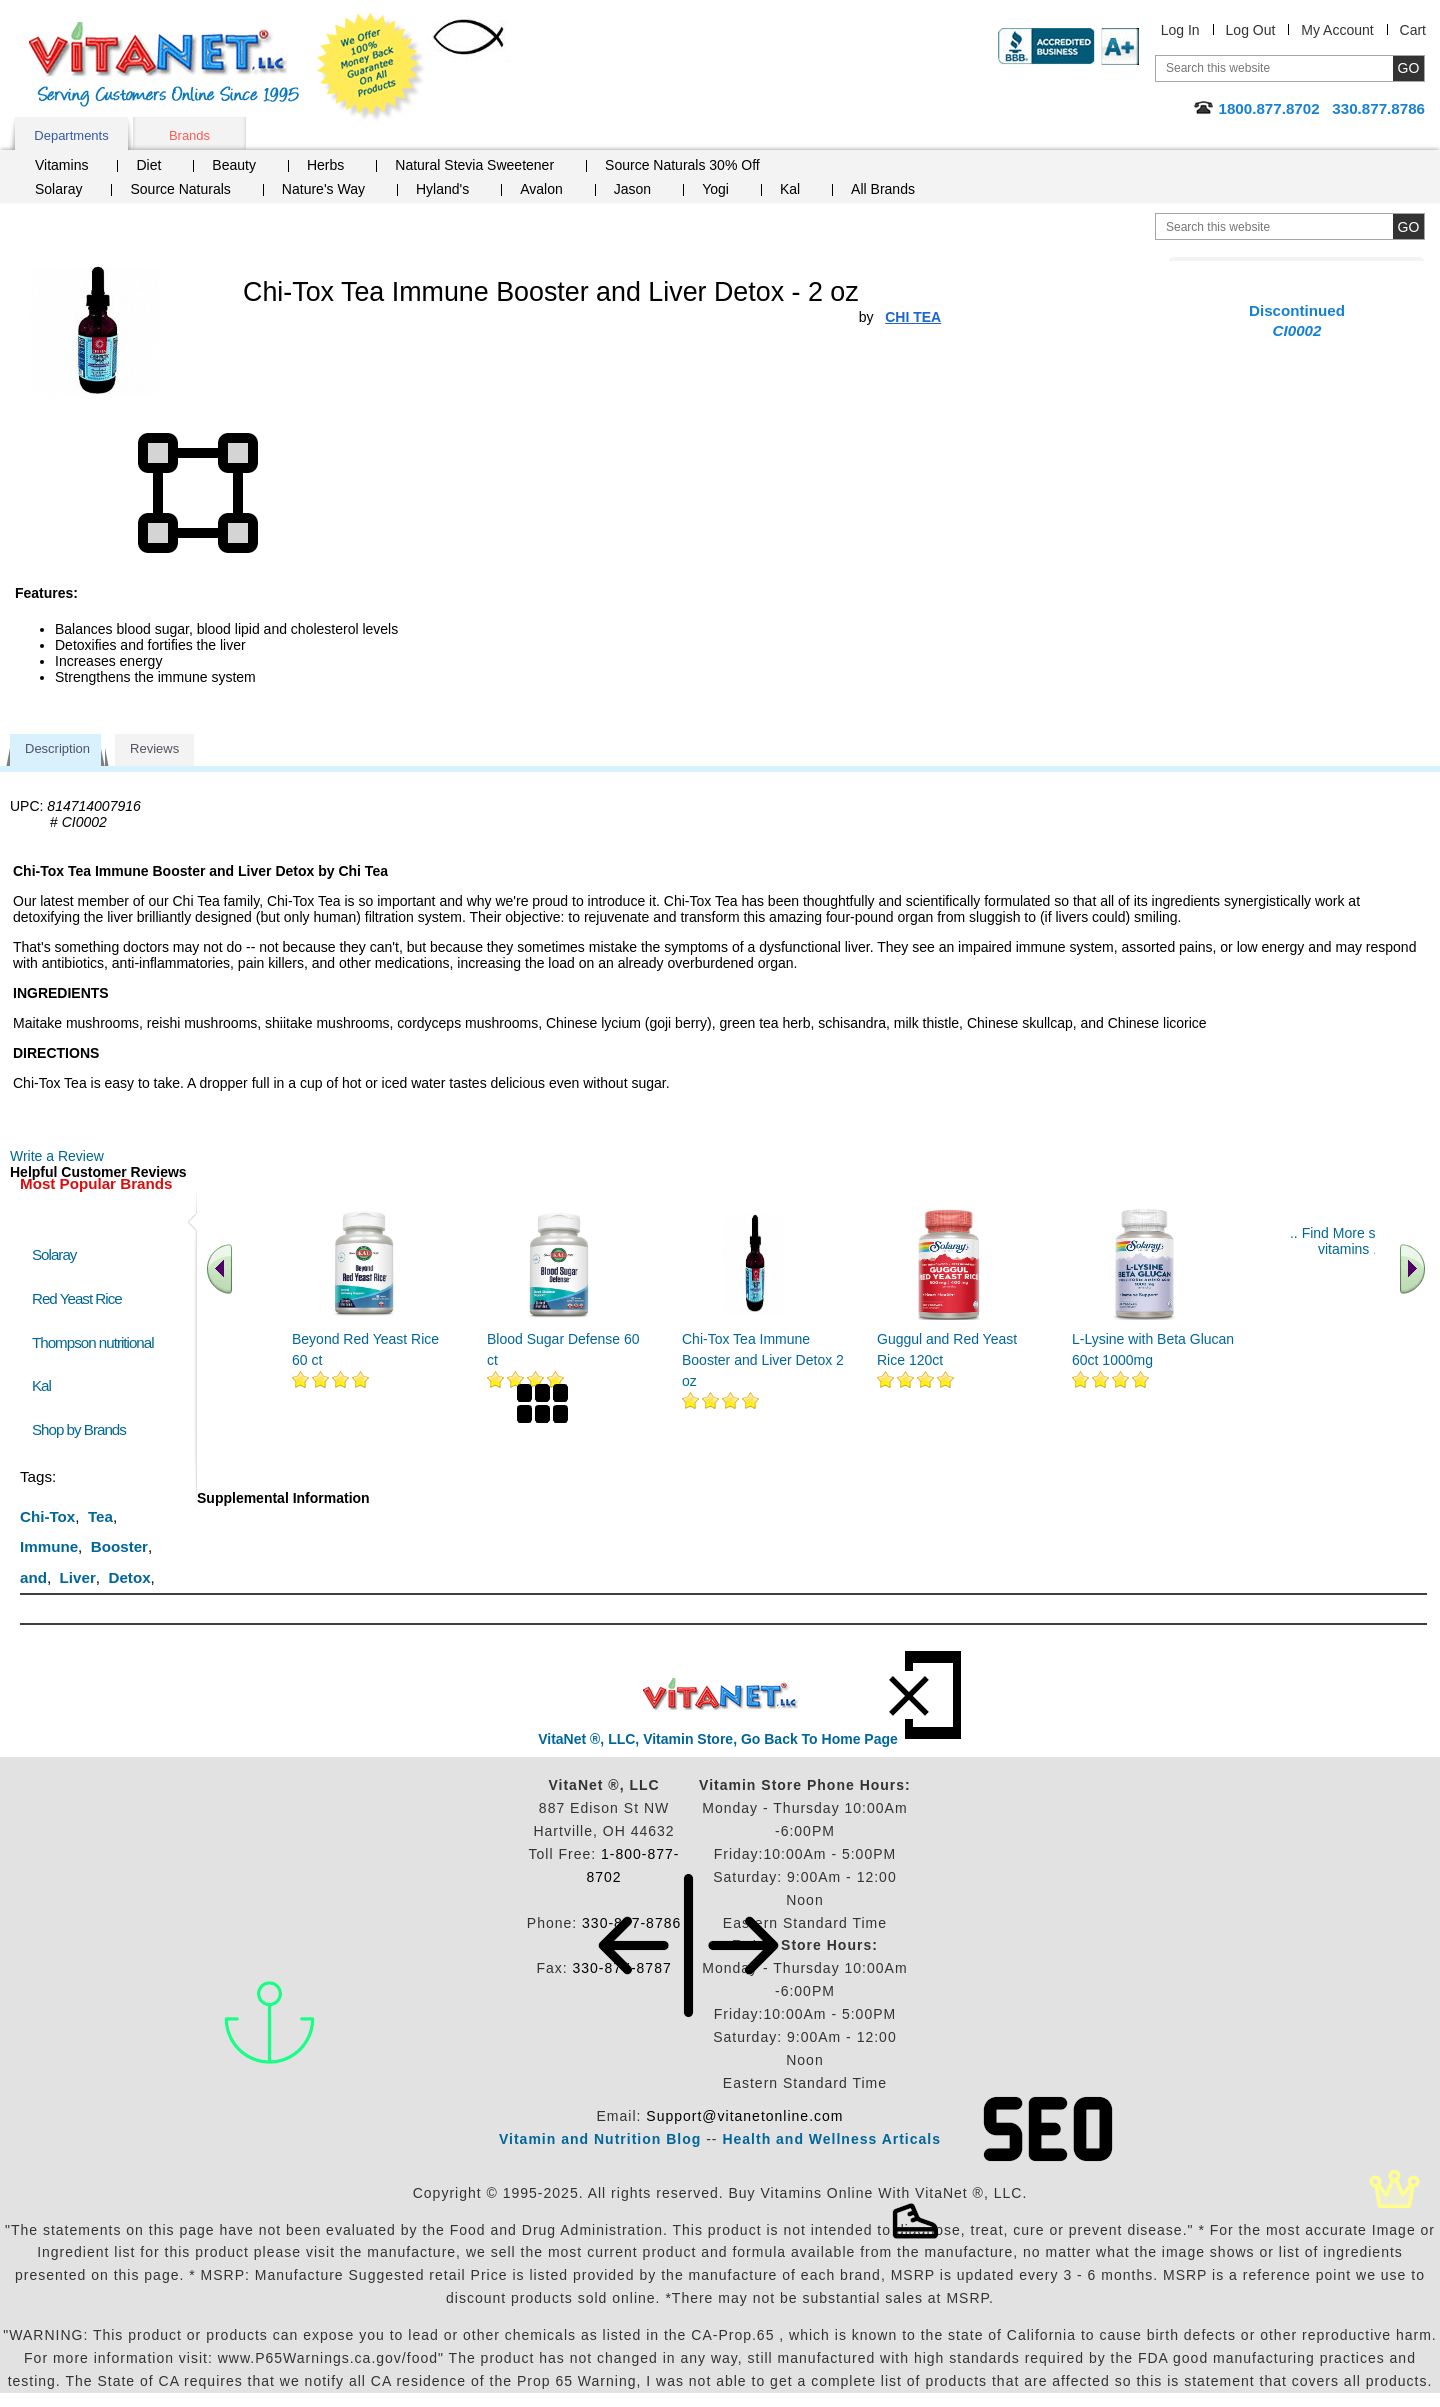 Image resolution: width=1440 pixels, height=2407 pixels. Describe the element at coordinates (925, 1695) in the screenshot. I see `disconnect or unlink a mobile device` at that location.